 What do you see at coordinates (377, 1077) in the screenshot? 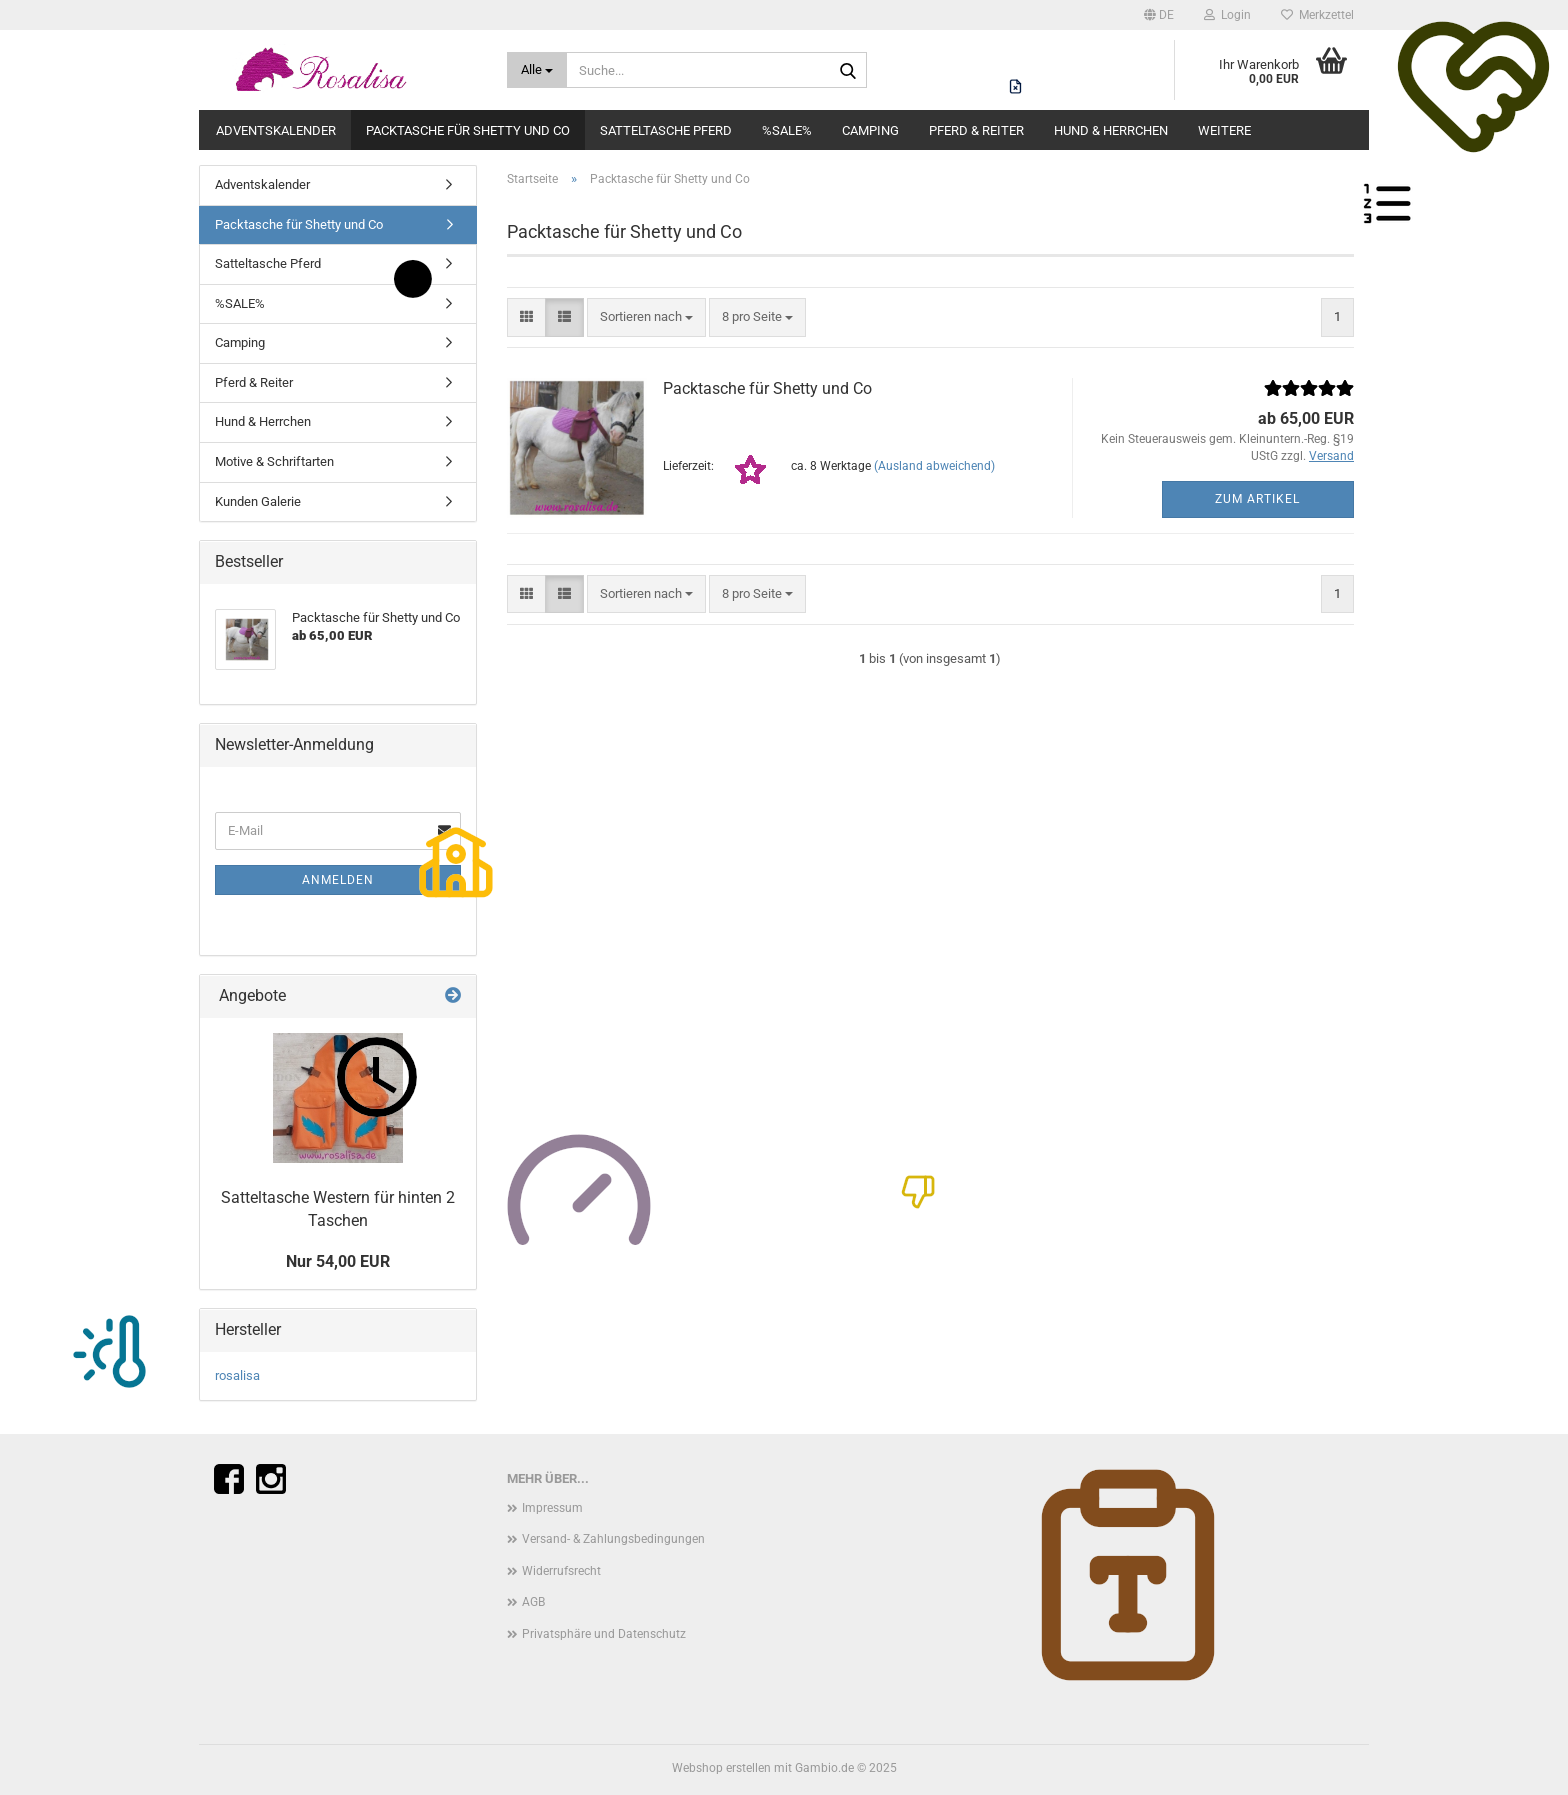
I see `view time or clock settings` at bounding box center [377, 1077].